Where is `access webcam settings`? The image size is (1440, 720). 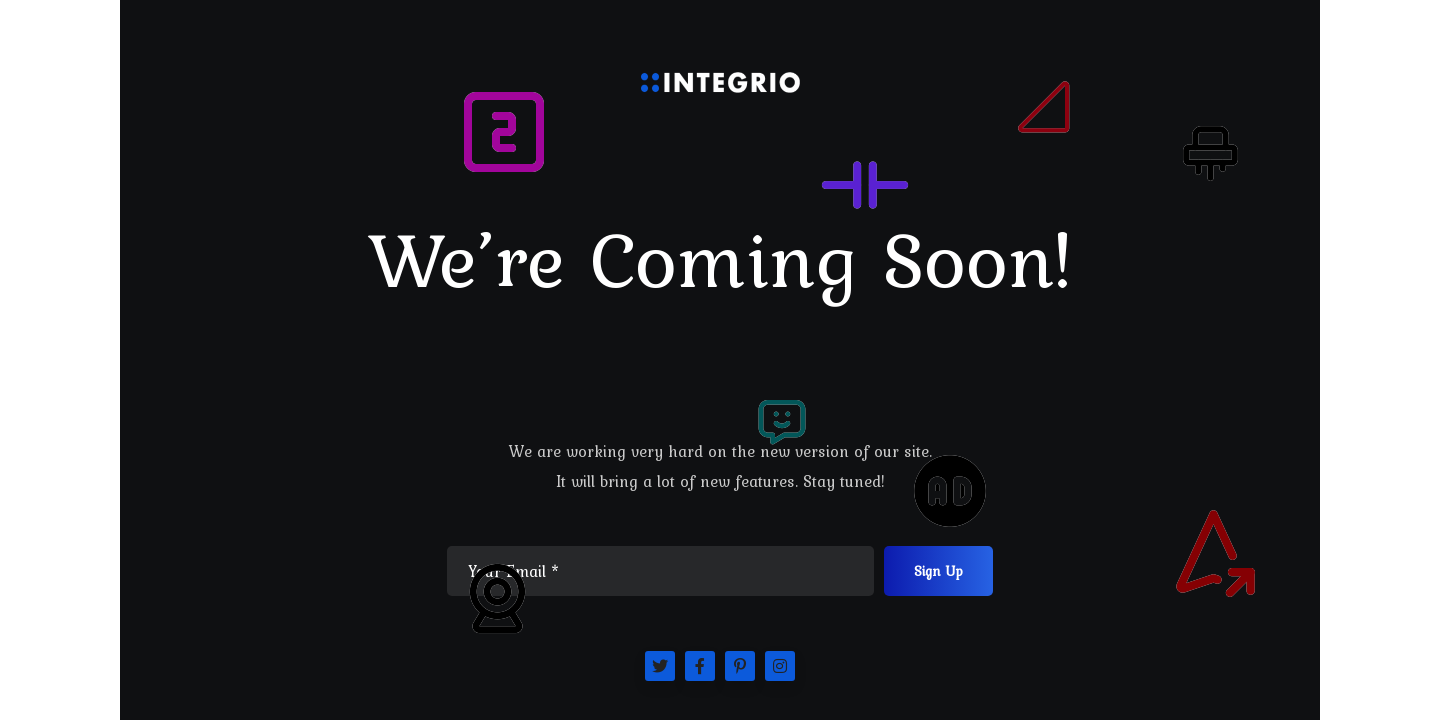 access webcam settings is located at coordinates (497, 598).